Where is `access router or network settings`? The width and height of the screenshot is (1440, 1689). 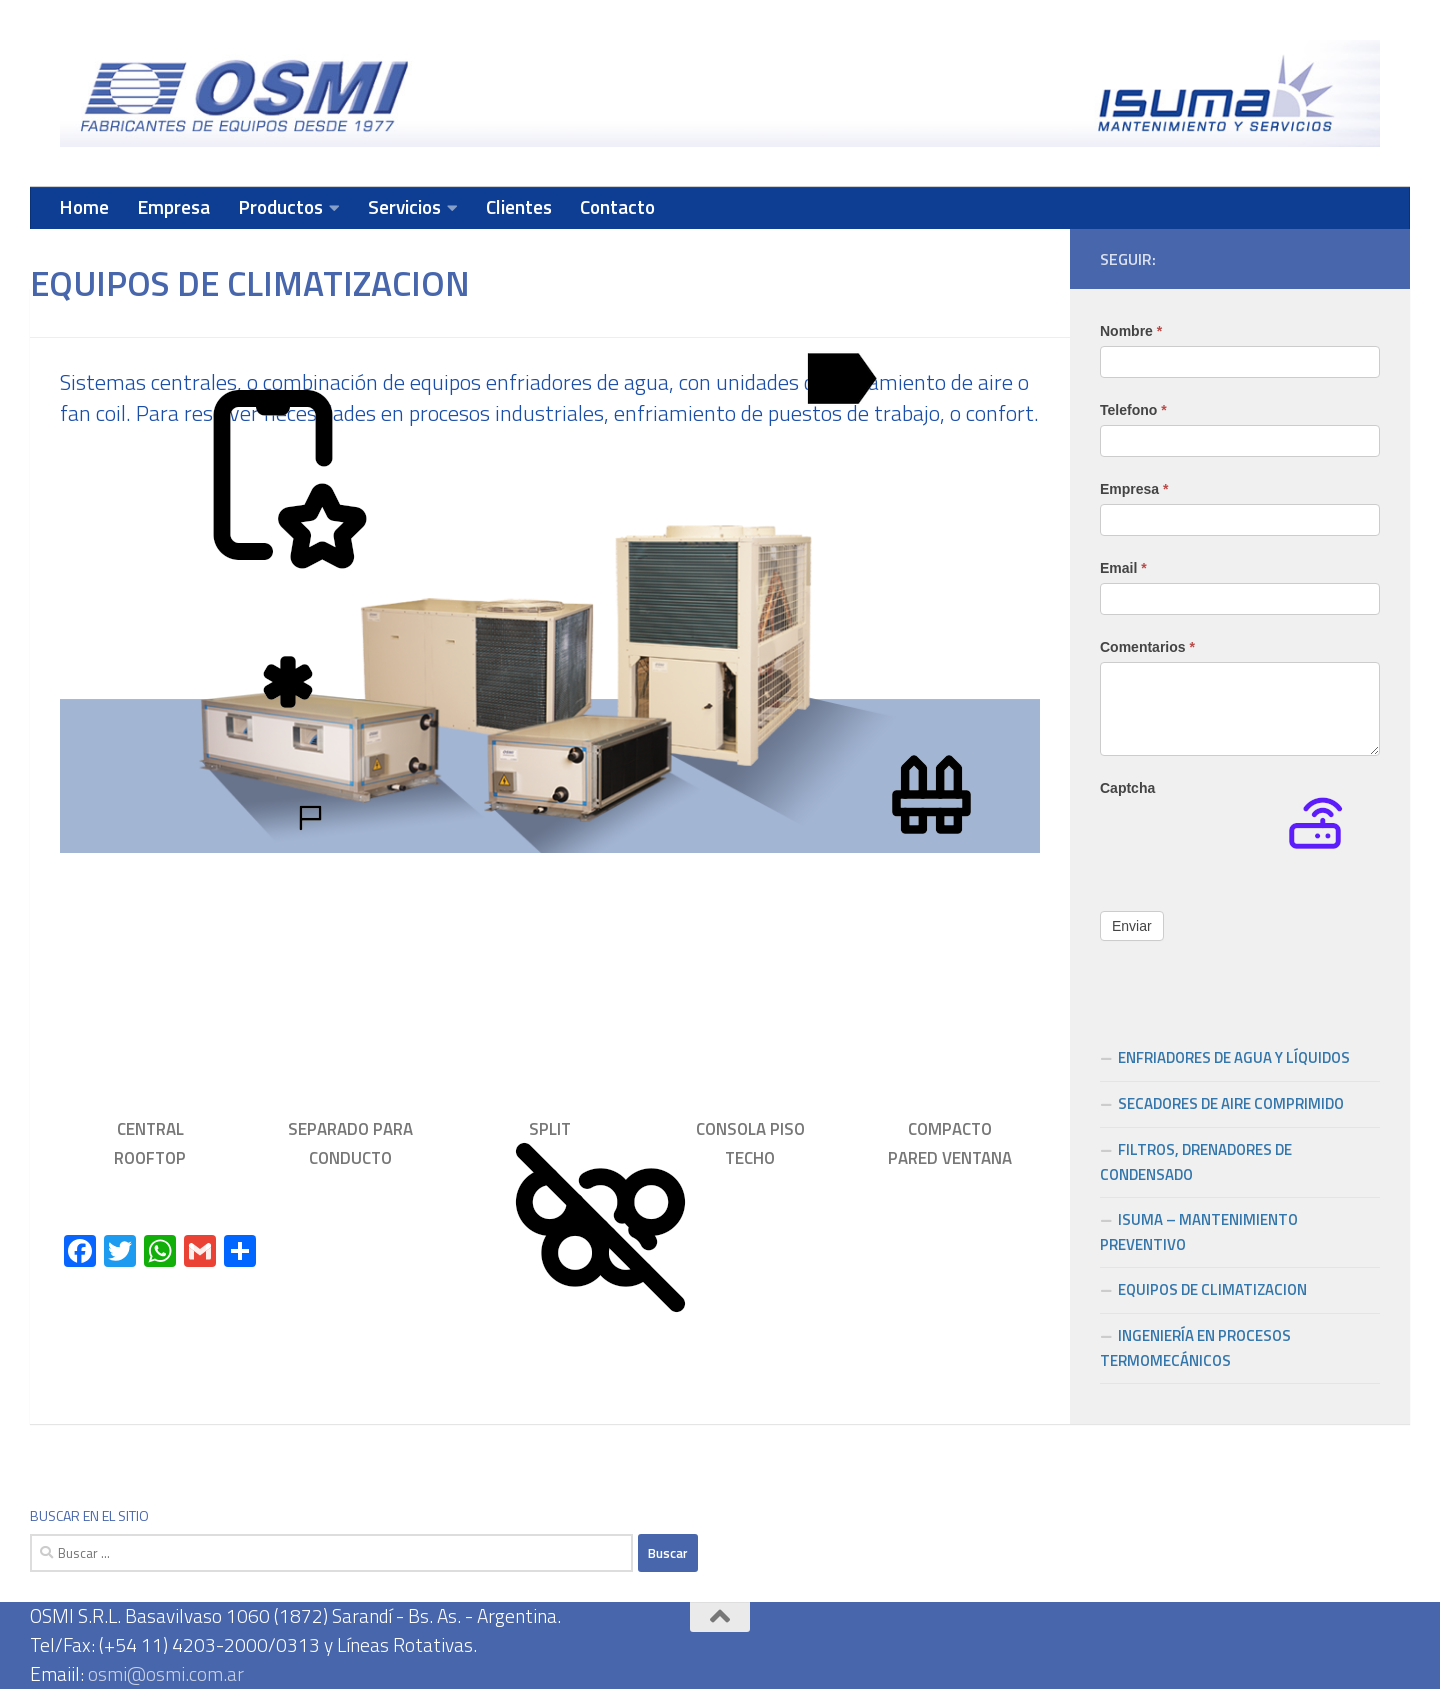 access router or network settings is located at coordinates (1315, 823).